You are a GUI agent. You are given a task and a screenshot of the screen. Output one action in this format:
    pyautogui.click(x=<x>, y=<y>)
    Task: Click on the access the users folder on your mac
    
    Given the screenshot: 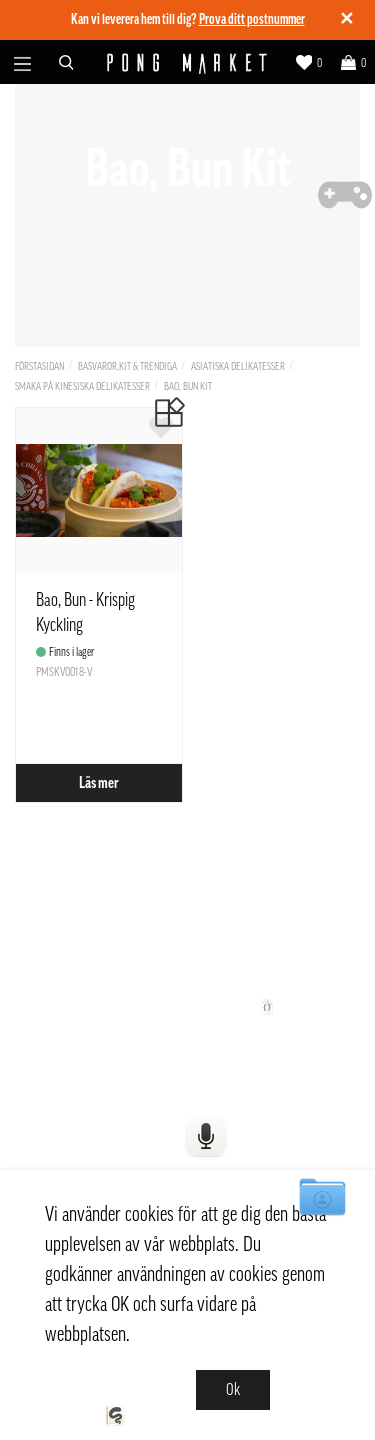 What is the action you would take?
    pyautogui.click(x=322, y=1196)
    